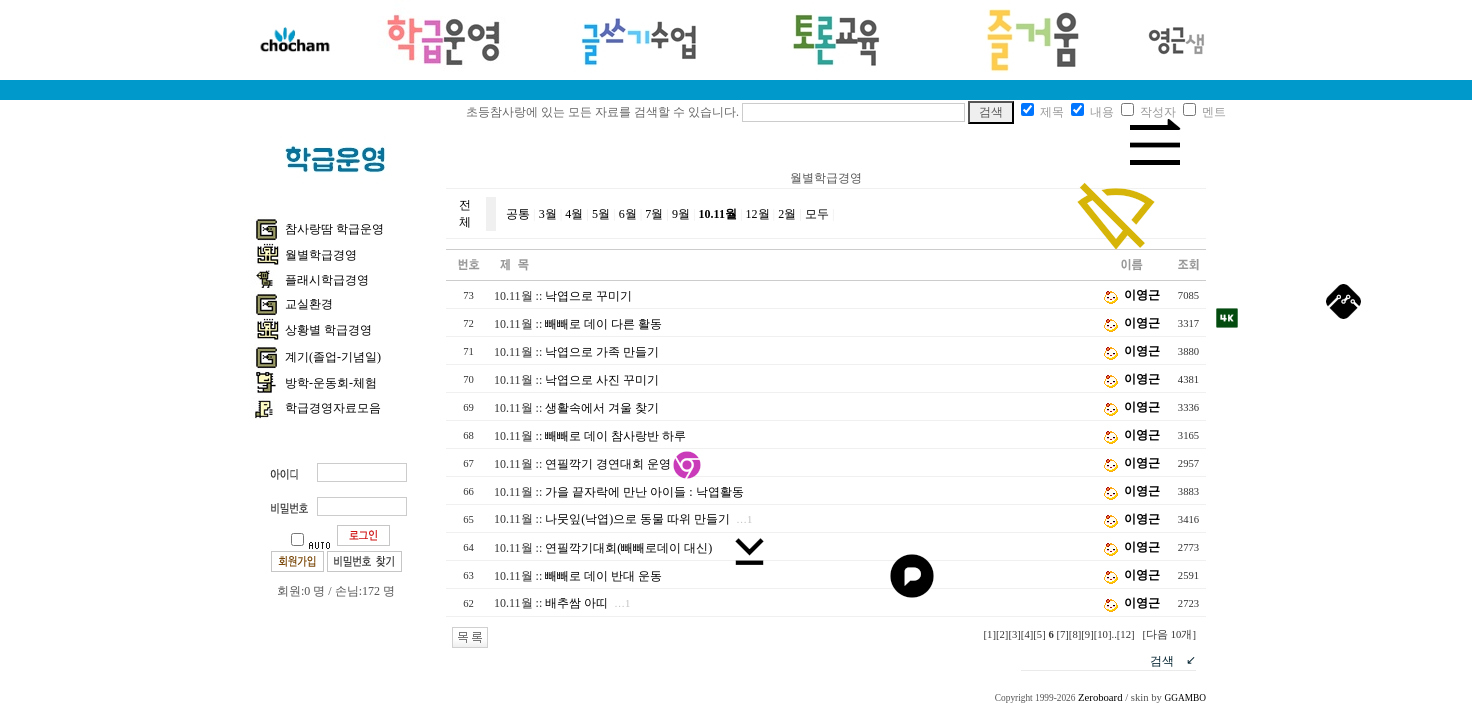  Describe the element at coordinates (749, 553) in the screenshot. I see `skip to bottom of page or list` at that location.